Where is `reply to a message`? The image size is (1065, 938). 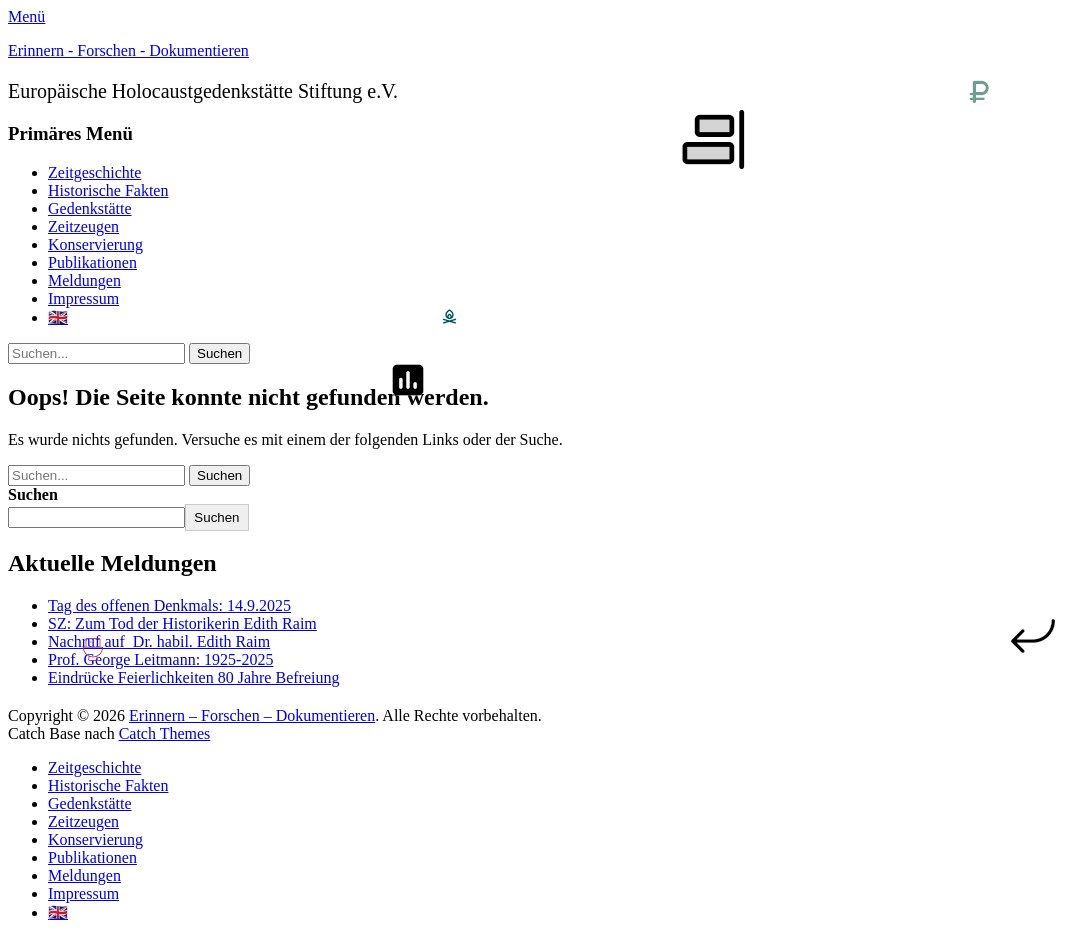
reply to a message is located at coordinates (1033, 636).